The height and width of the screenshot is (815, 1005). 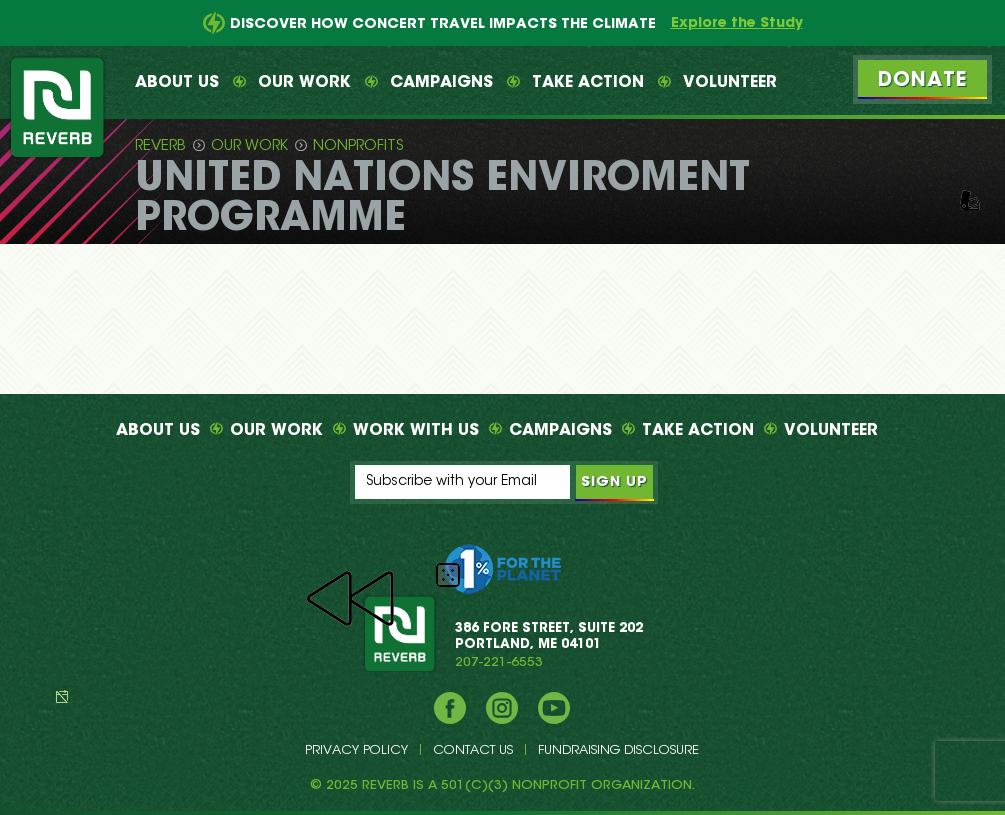 What do you see at coordinates (969, 201) in the screenshot?
I see `access color palette or theme options` at bounding box center [969, 201].